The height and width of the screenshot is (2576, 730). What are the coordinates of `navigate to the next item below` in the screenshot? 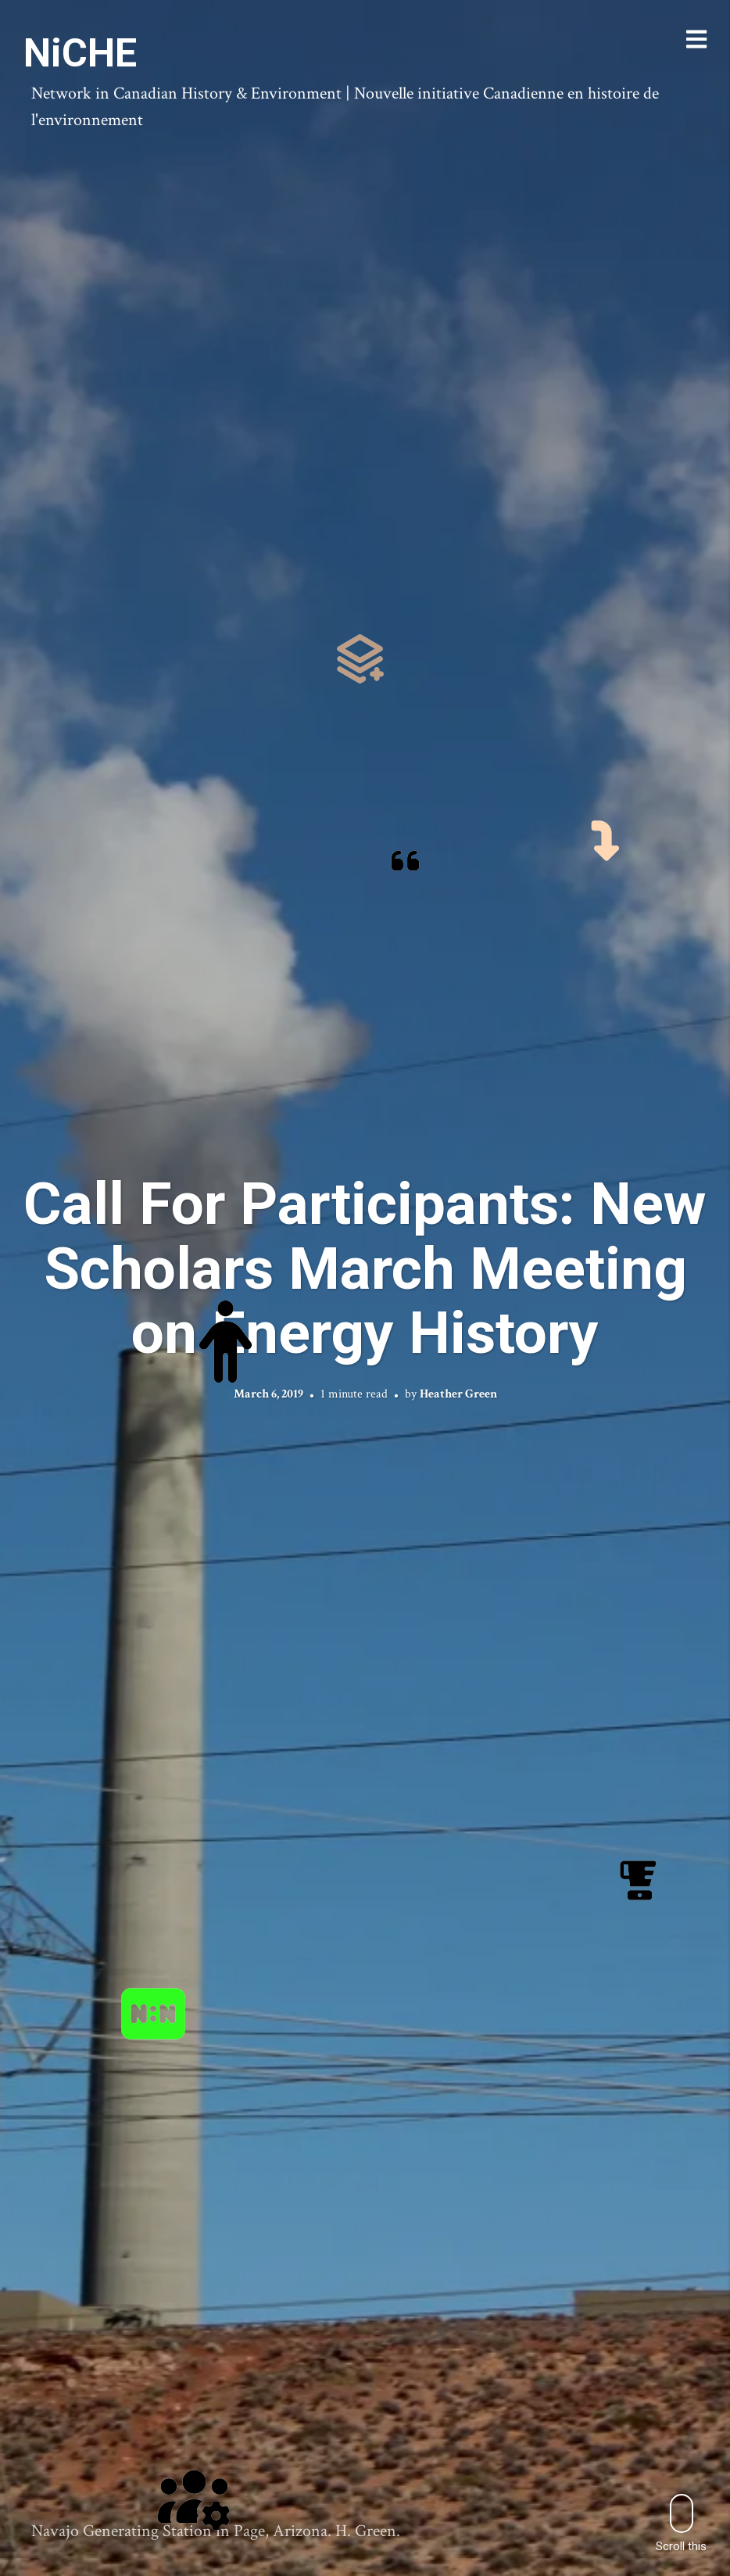 It's located at (607, 841).